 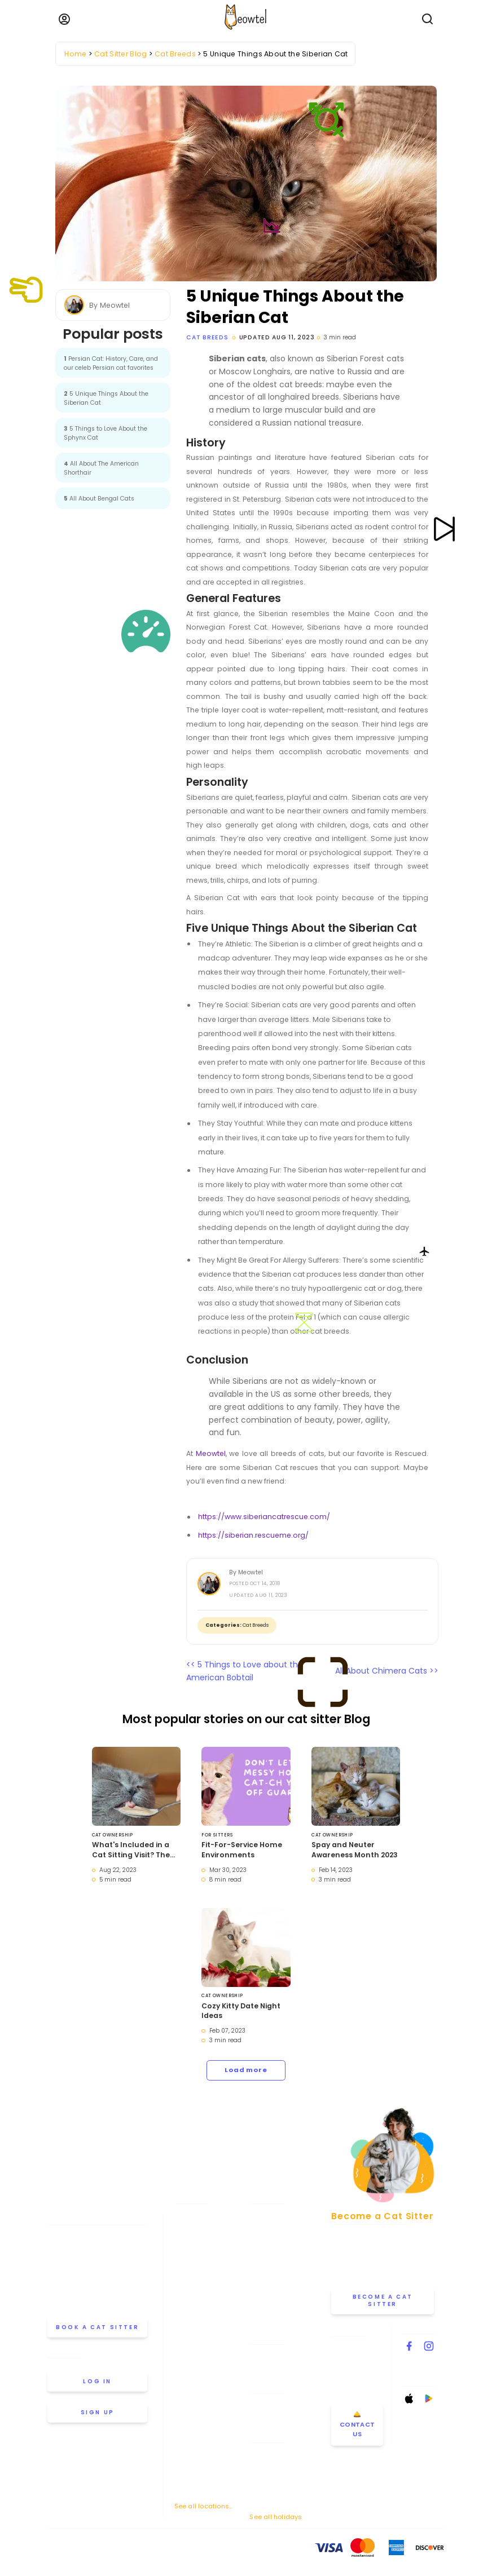 I want to click on view performance or speed metrics, so click(x=146, y=631).